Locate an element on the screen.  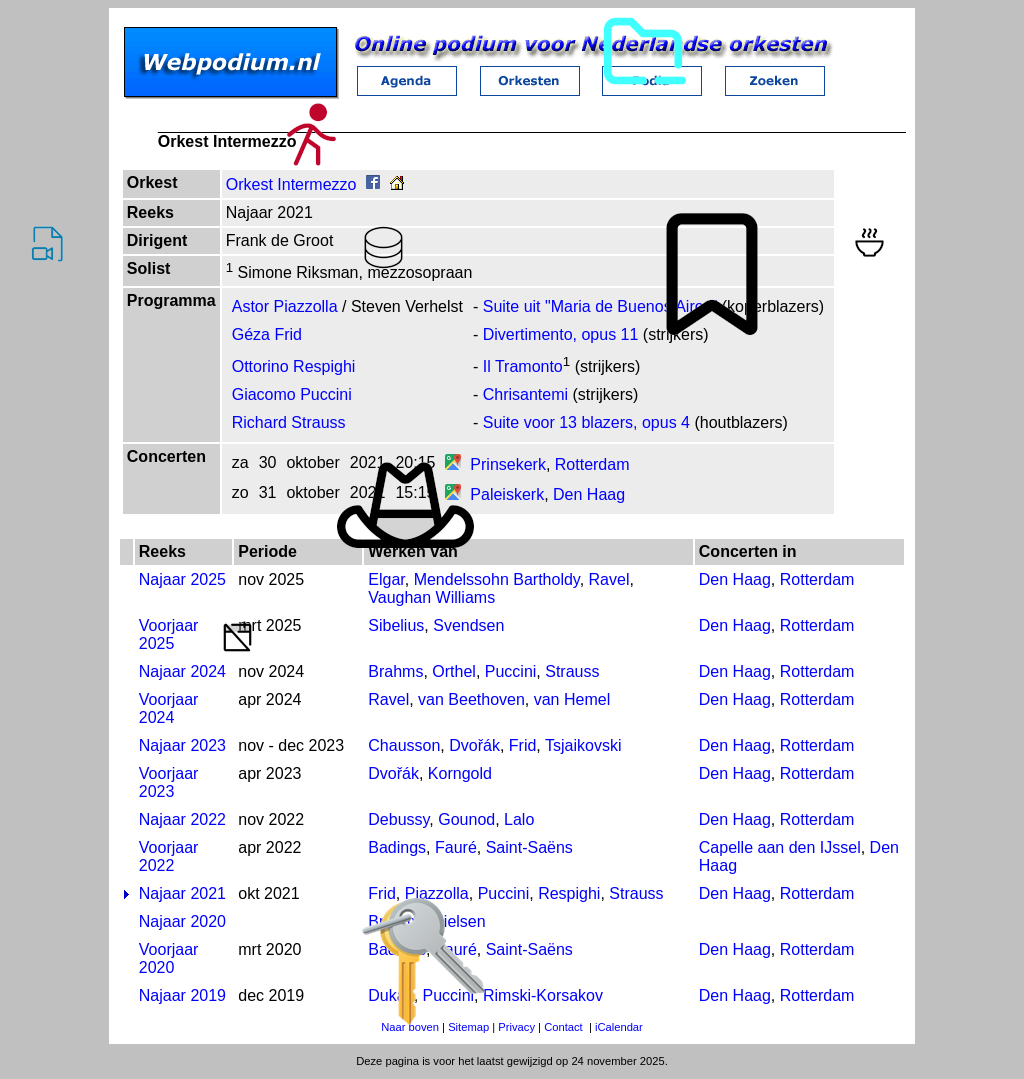
switch to walking directions is located at coordinates (311, 134).